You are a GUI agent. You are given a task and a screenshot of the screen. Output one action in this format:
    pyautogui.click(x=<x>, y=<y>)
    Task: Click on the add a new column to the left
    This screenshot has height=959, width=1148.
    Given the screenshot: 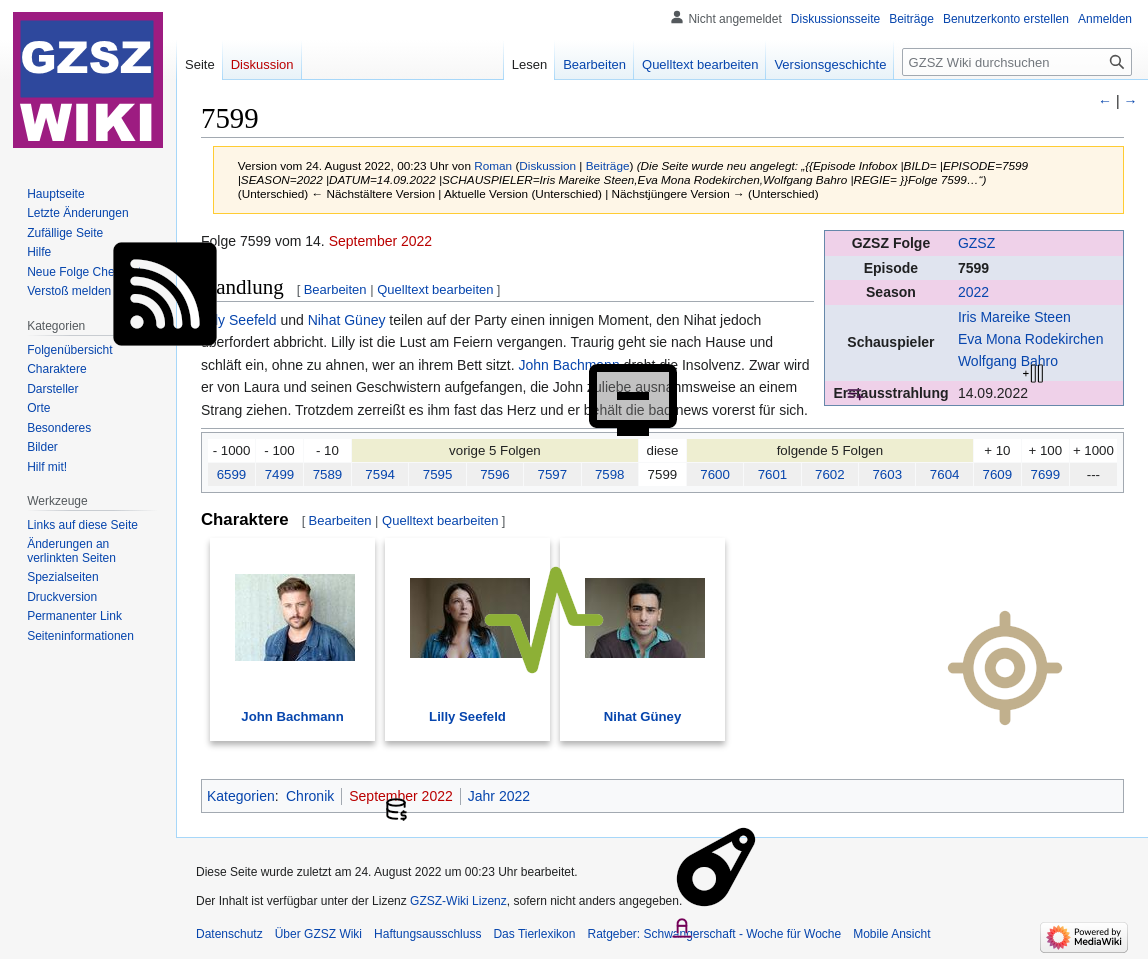 What is the action you would take?
    pyautogui.click(x=1034, y=373)
    